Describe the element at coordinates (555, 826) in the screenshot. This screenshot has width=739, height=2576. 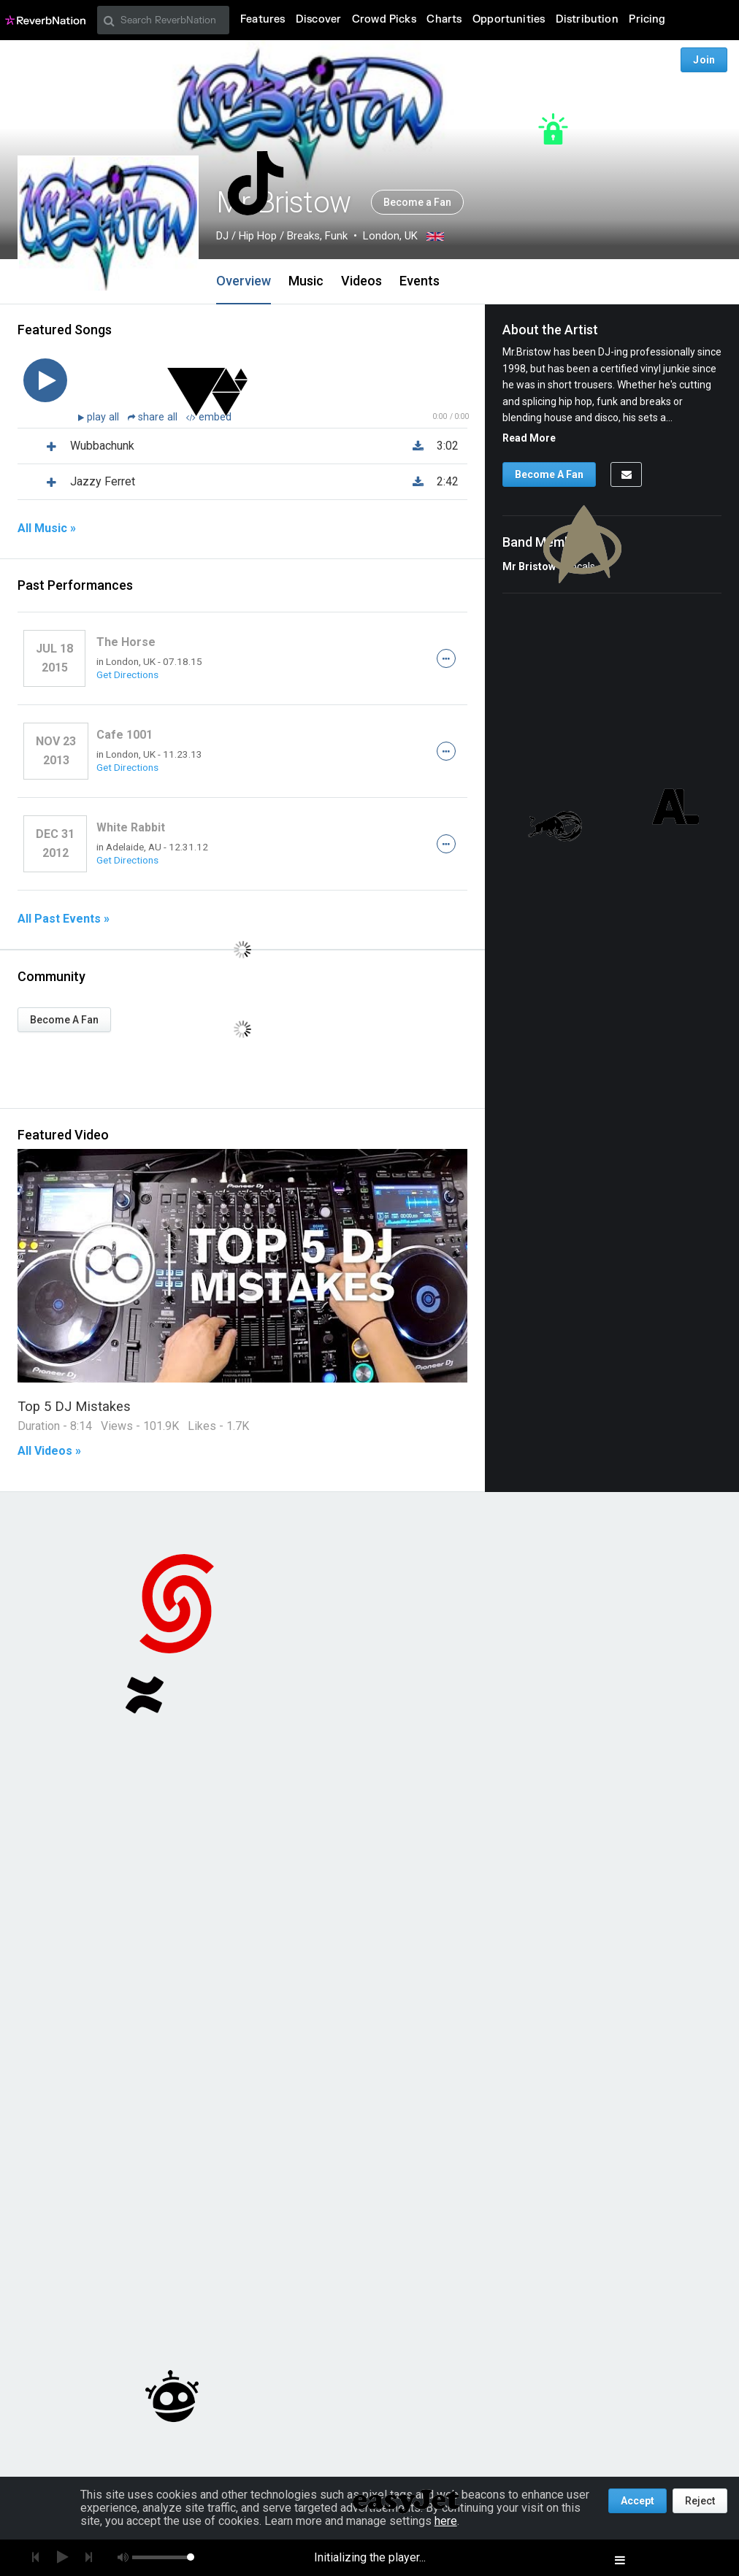
I see `Red Bull brand logo` at that location.